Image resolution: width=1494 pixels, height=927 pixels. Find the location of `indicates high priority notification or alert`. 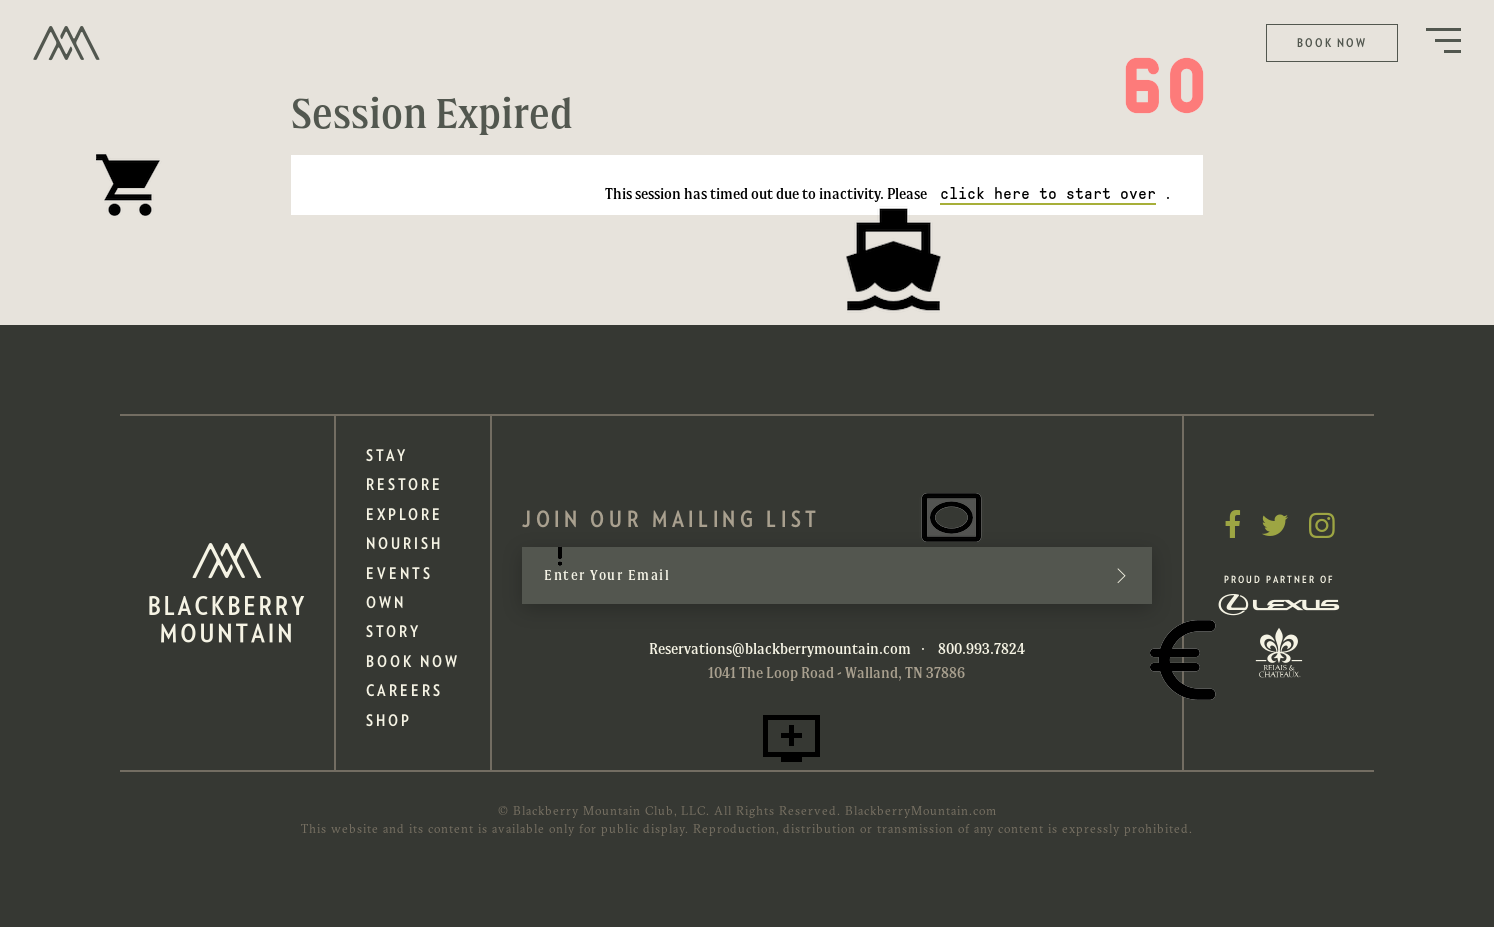

indicates high priority notification or alert is located at coordinates (560, 556).